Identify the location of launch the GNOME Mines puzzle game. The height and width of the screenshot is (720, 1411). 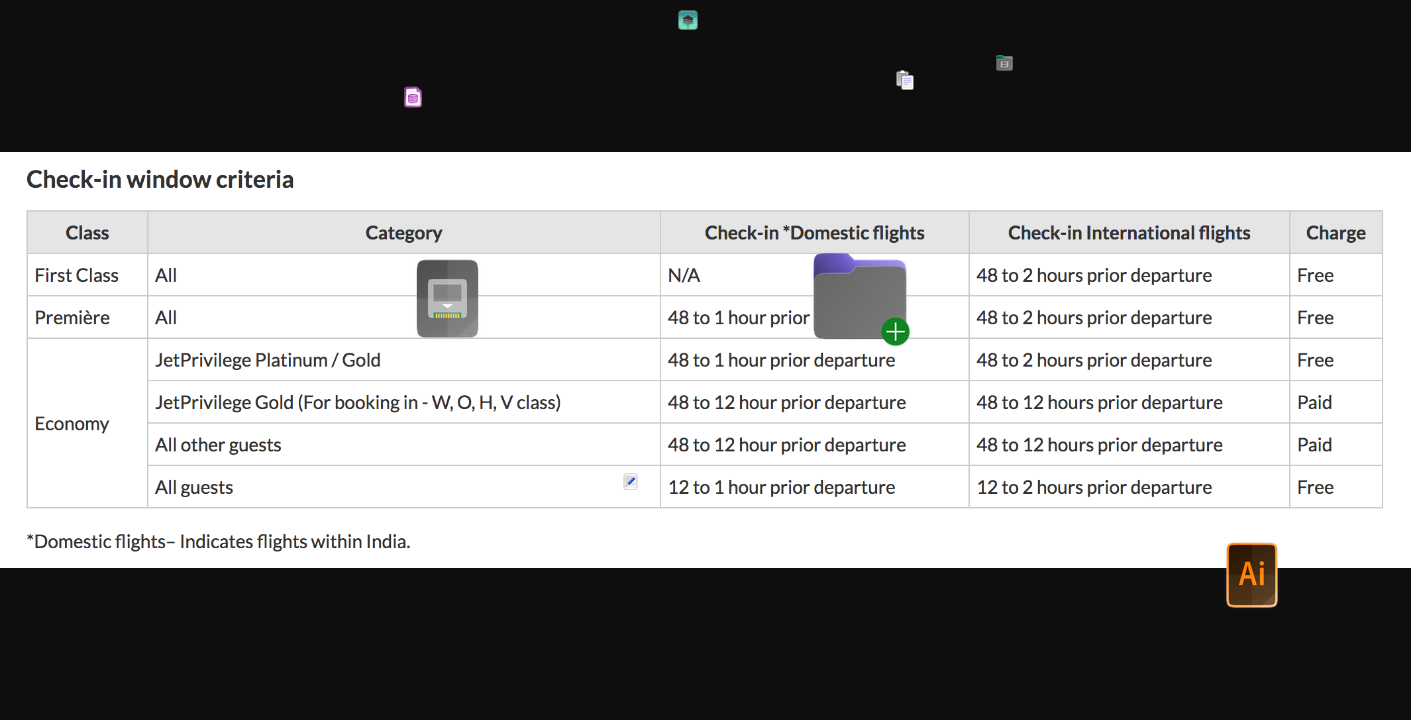
(688, 20).